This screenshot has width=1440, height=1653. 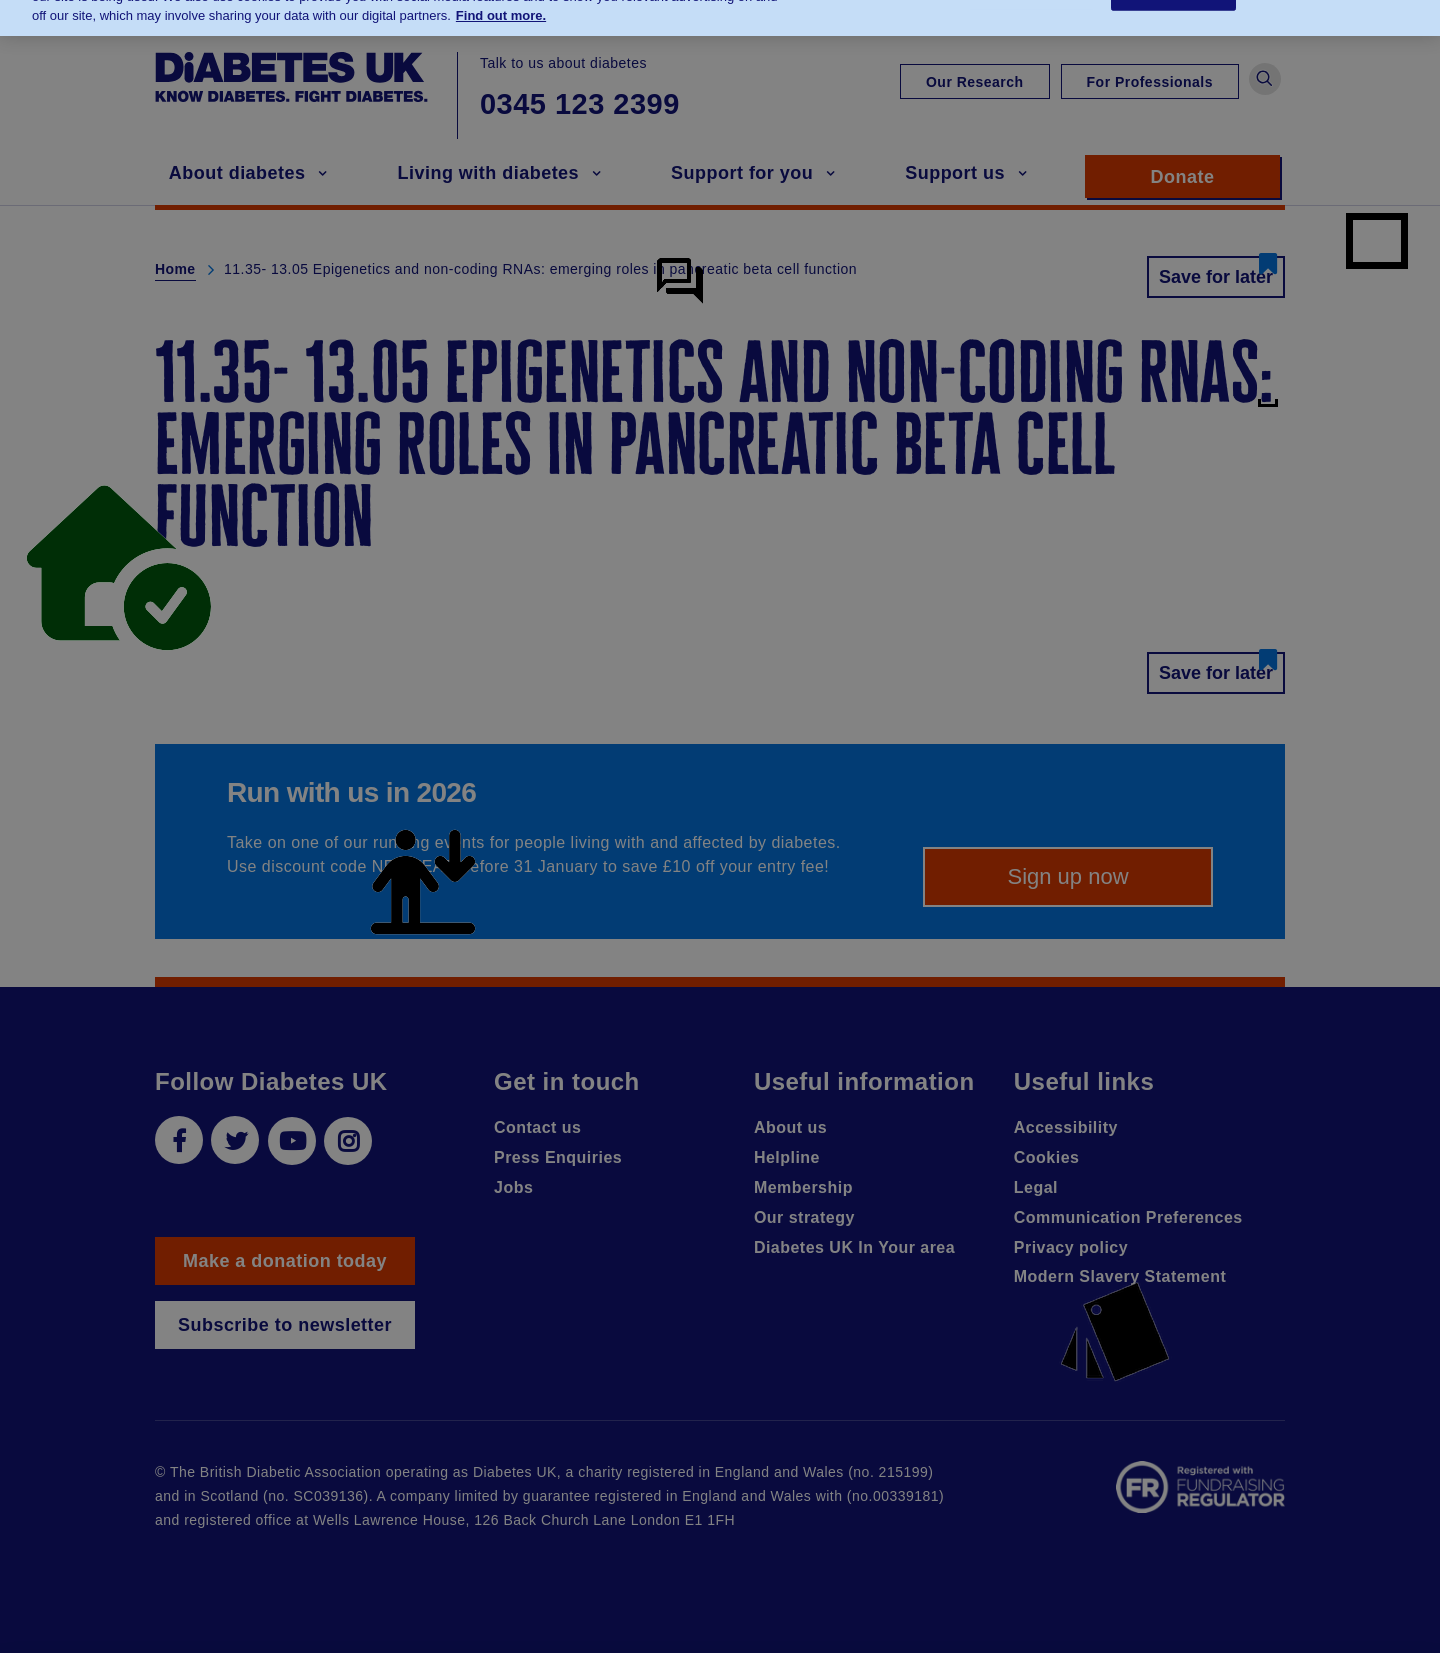 What do you see at coordinates (1377, 241) in the screenshot?
I see `crop image to 3:2 aspect ratio` at bounding box center [1377, 241].